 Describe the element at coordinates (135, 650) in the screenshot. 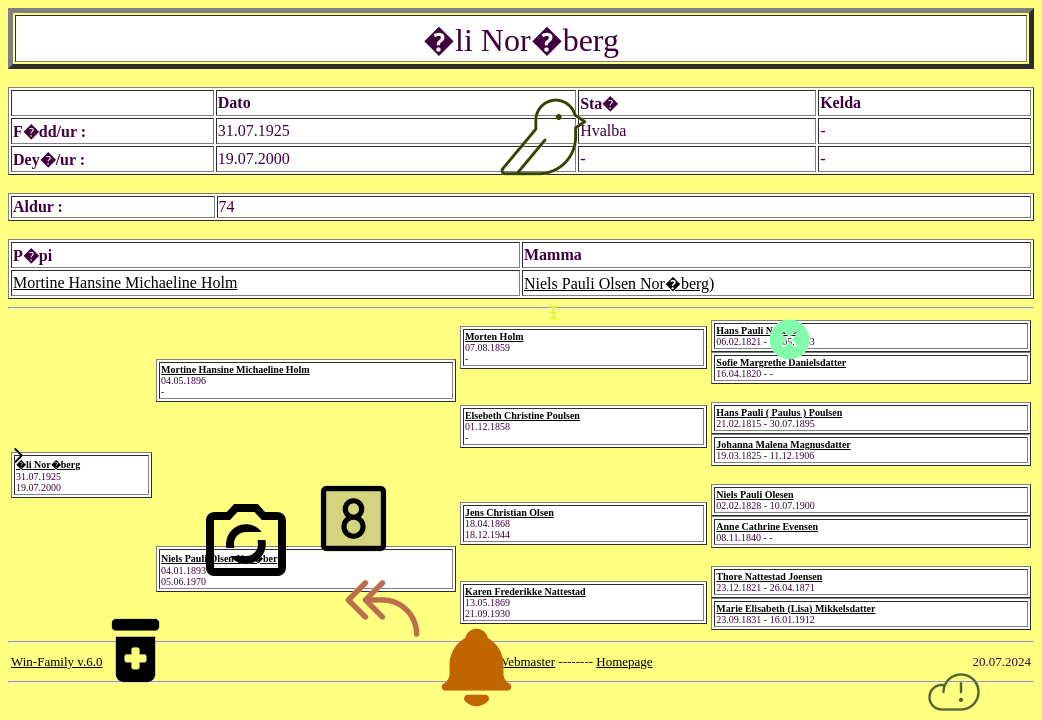

I see `view prescription medications` at that location.